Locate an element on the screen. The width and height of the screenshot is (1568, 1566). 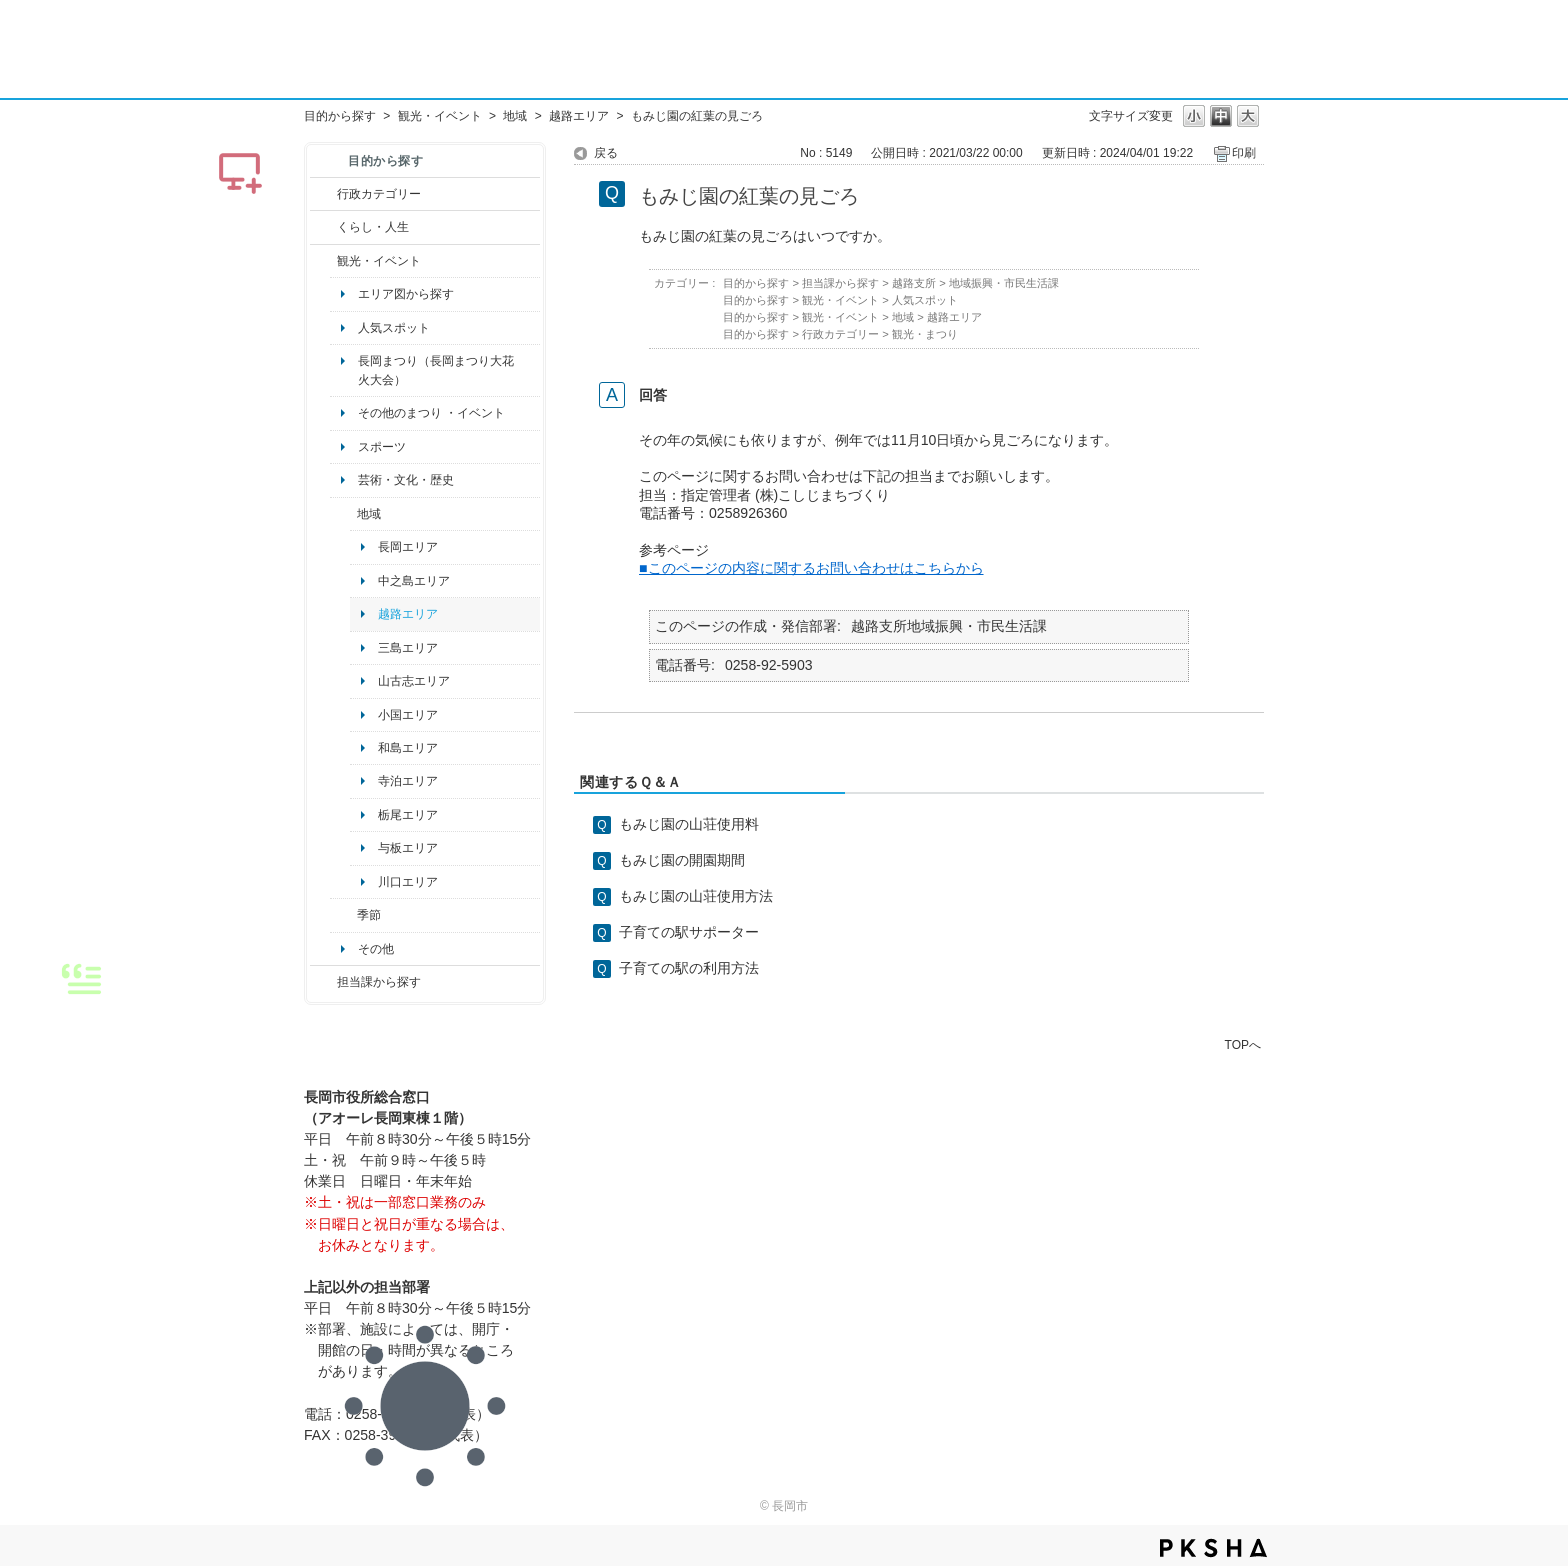
adjust screen brightness to low is located at coordinates (425, 1406).